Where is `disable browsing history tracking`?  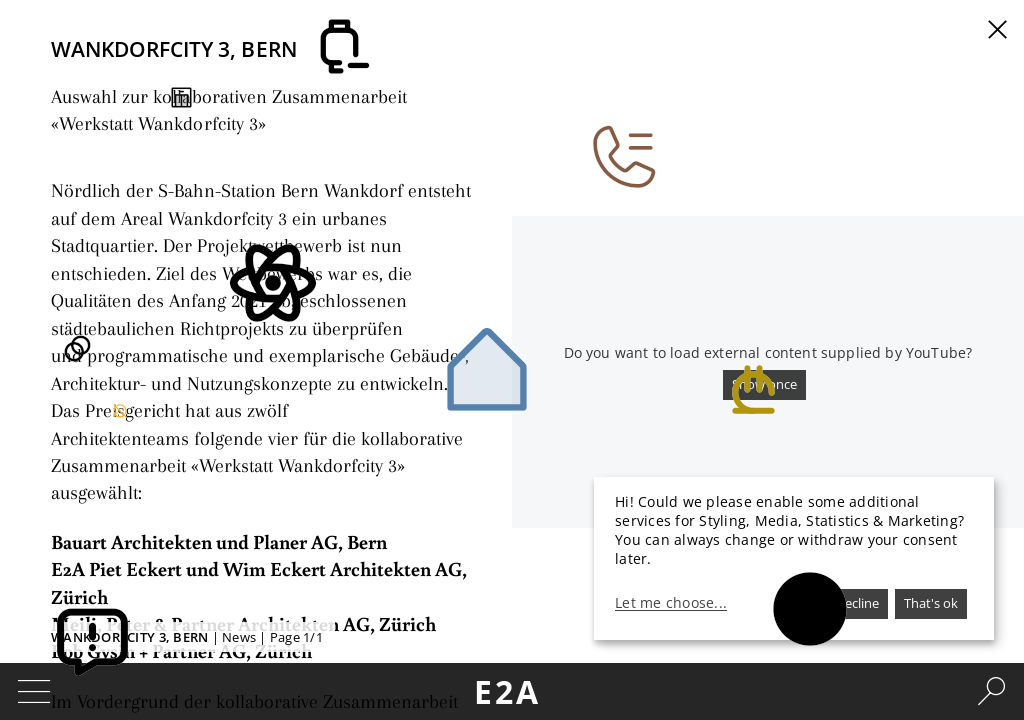 disable browsing history tracking is located at coordinates (120, 411).